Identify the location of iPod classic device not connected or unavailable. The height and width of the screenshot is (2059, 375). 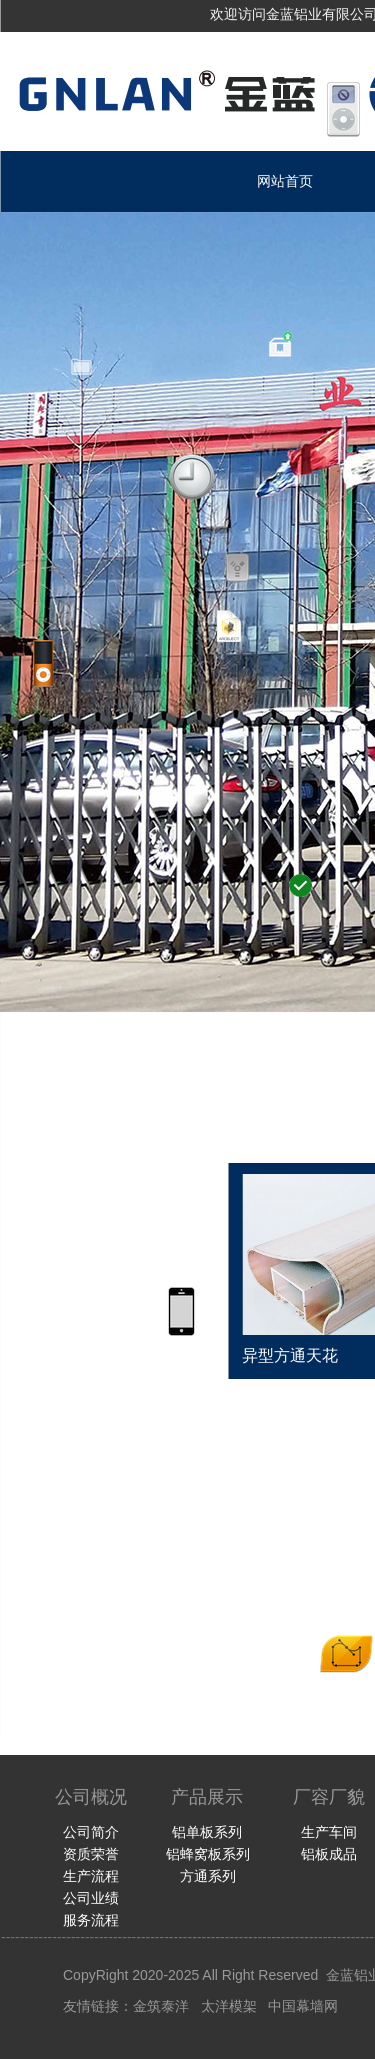
(343, 109).